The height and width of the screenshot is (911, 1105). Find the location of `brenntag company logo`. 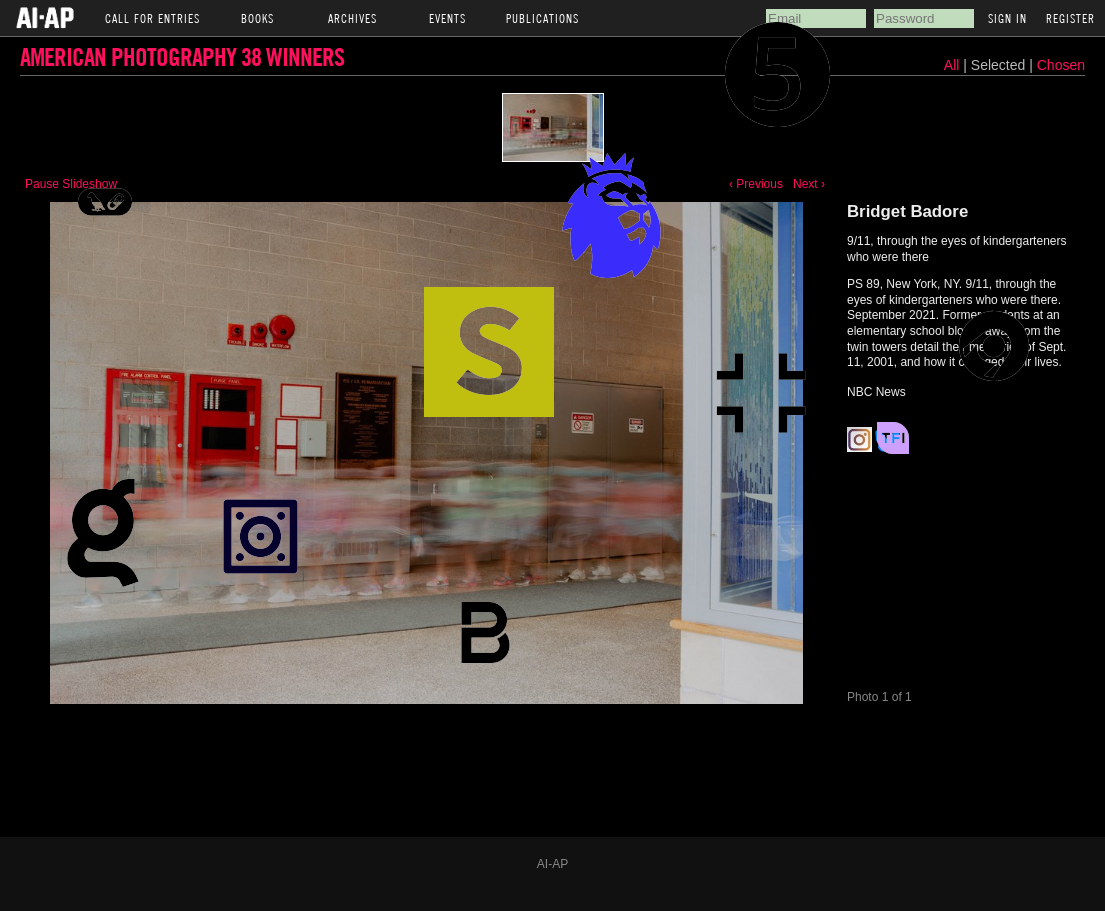

brenntag company logo is located at coordinates (485, 632).